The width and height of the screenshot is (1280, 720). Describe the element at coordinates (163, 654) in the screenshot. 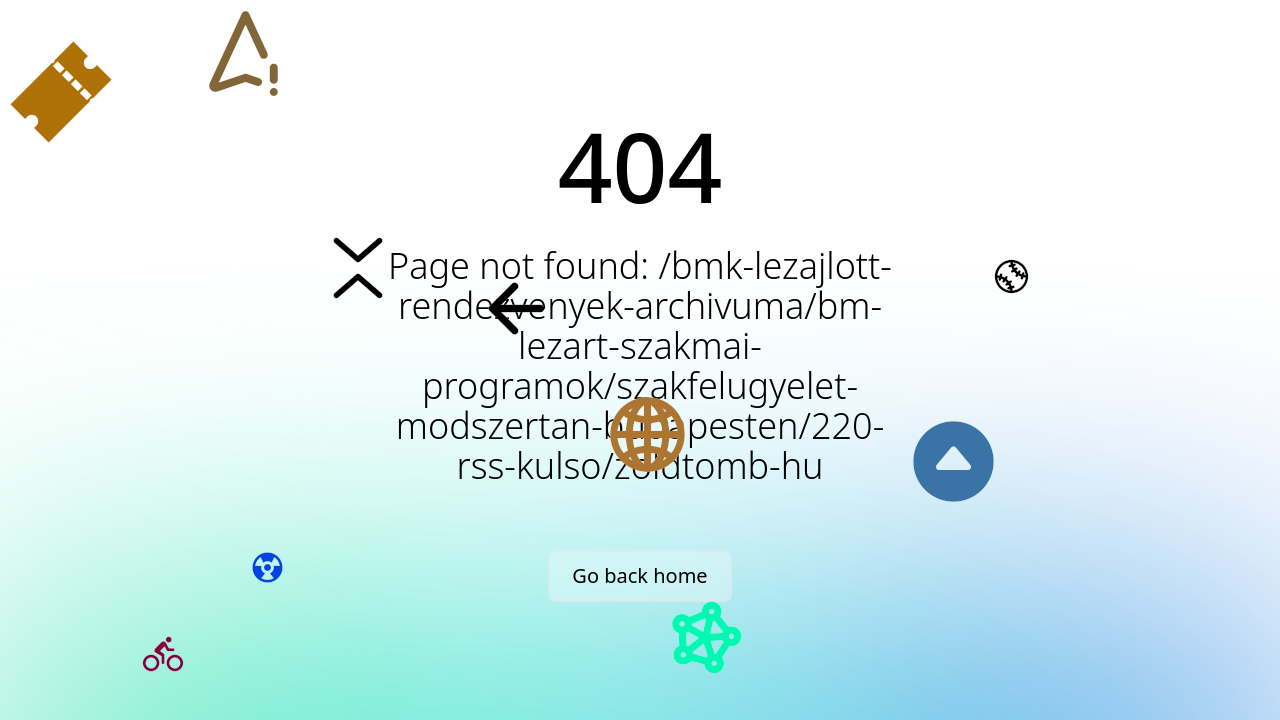

I see `access bike-sharing or cycling options` at that location.